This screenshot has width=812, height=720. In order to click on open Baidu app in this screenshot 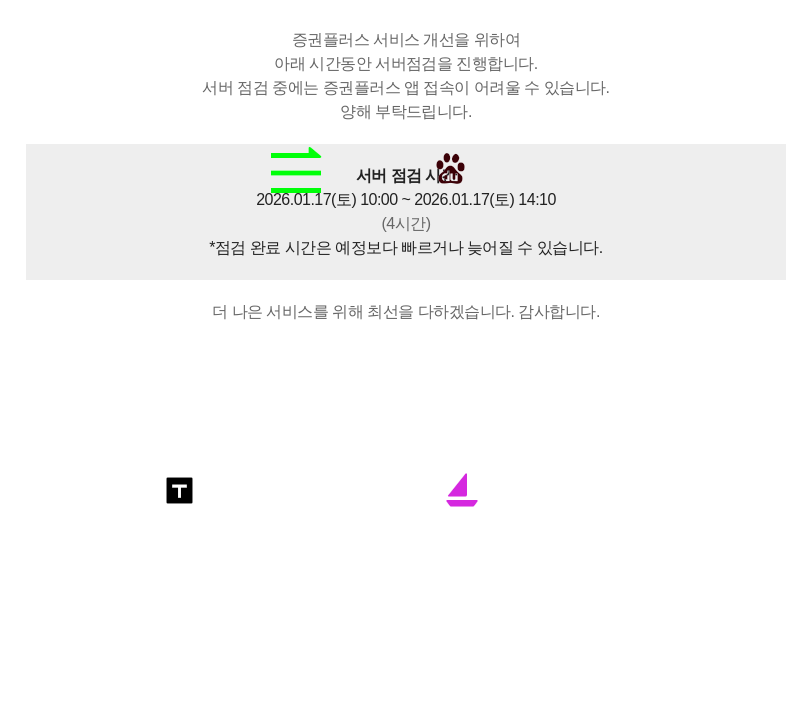, I will do `click(450, 168)`.